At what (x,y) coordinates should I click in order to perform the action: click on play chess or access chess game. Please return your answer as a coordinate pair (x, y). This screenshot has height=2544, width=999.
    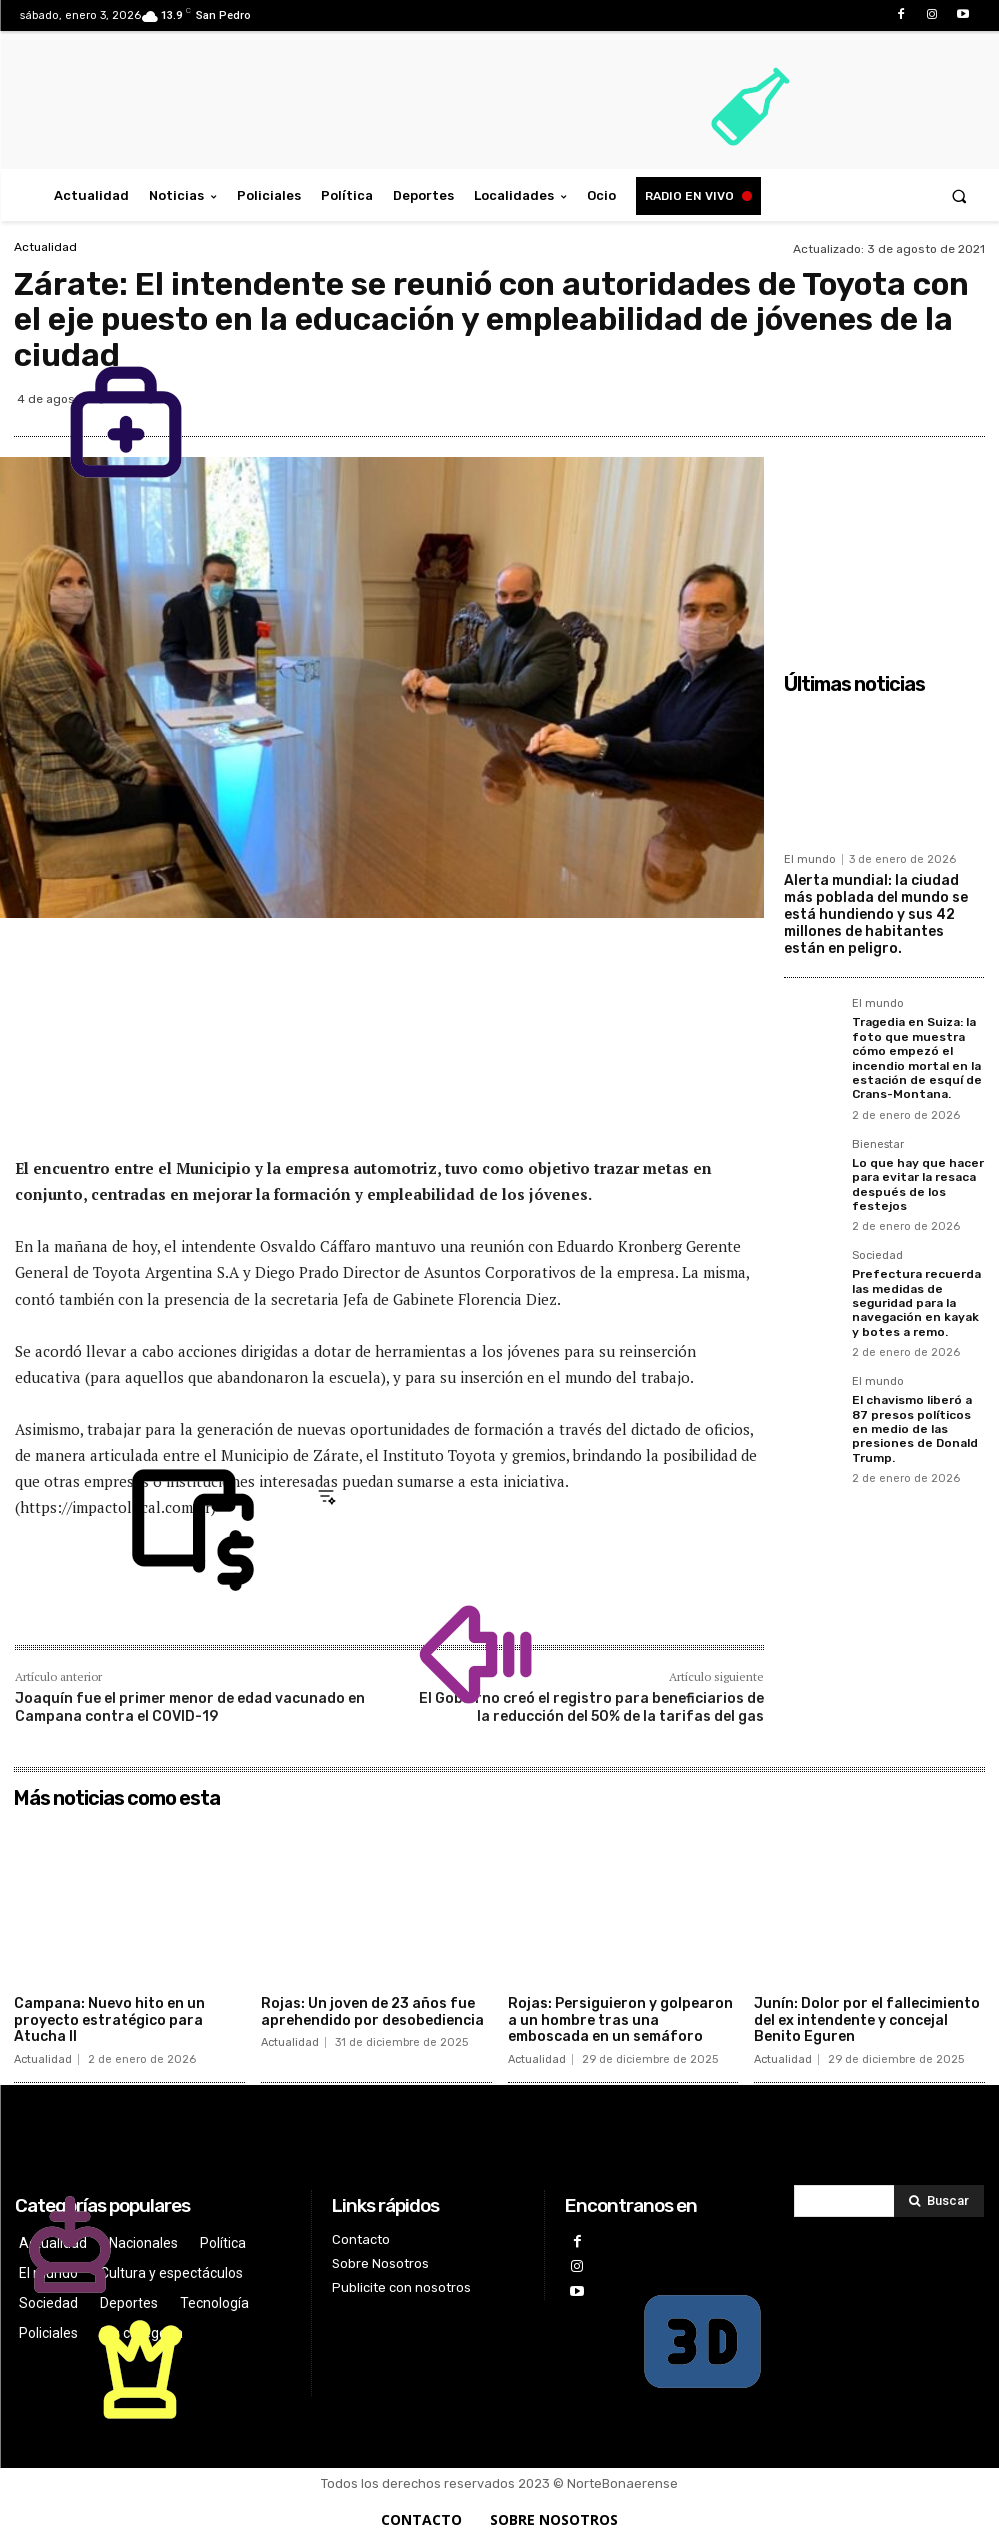
    Looking at the image, I should click on (140, 2372).